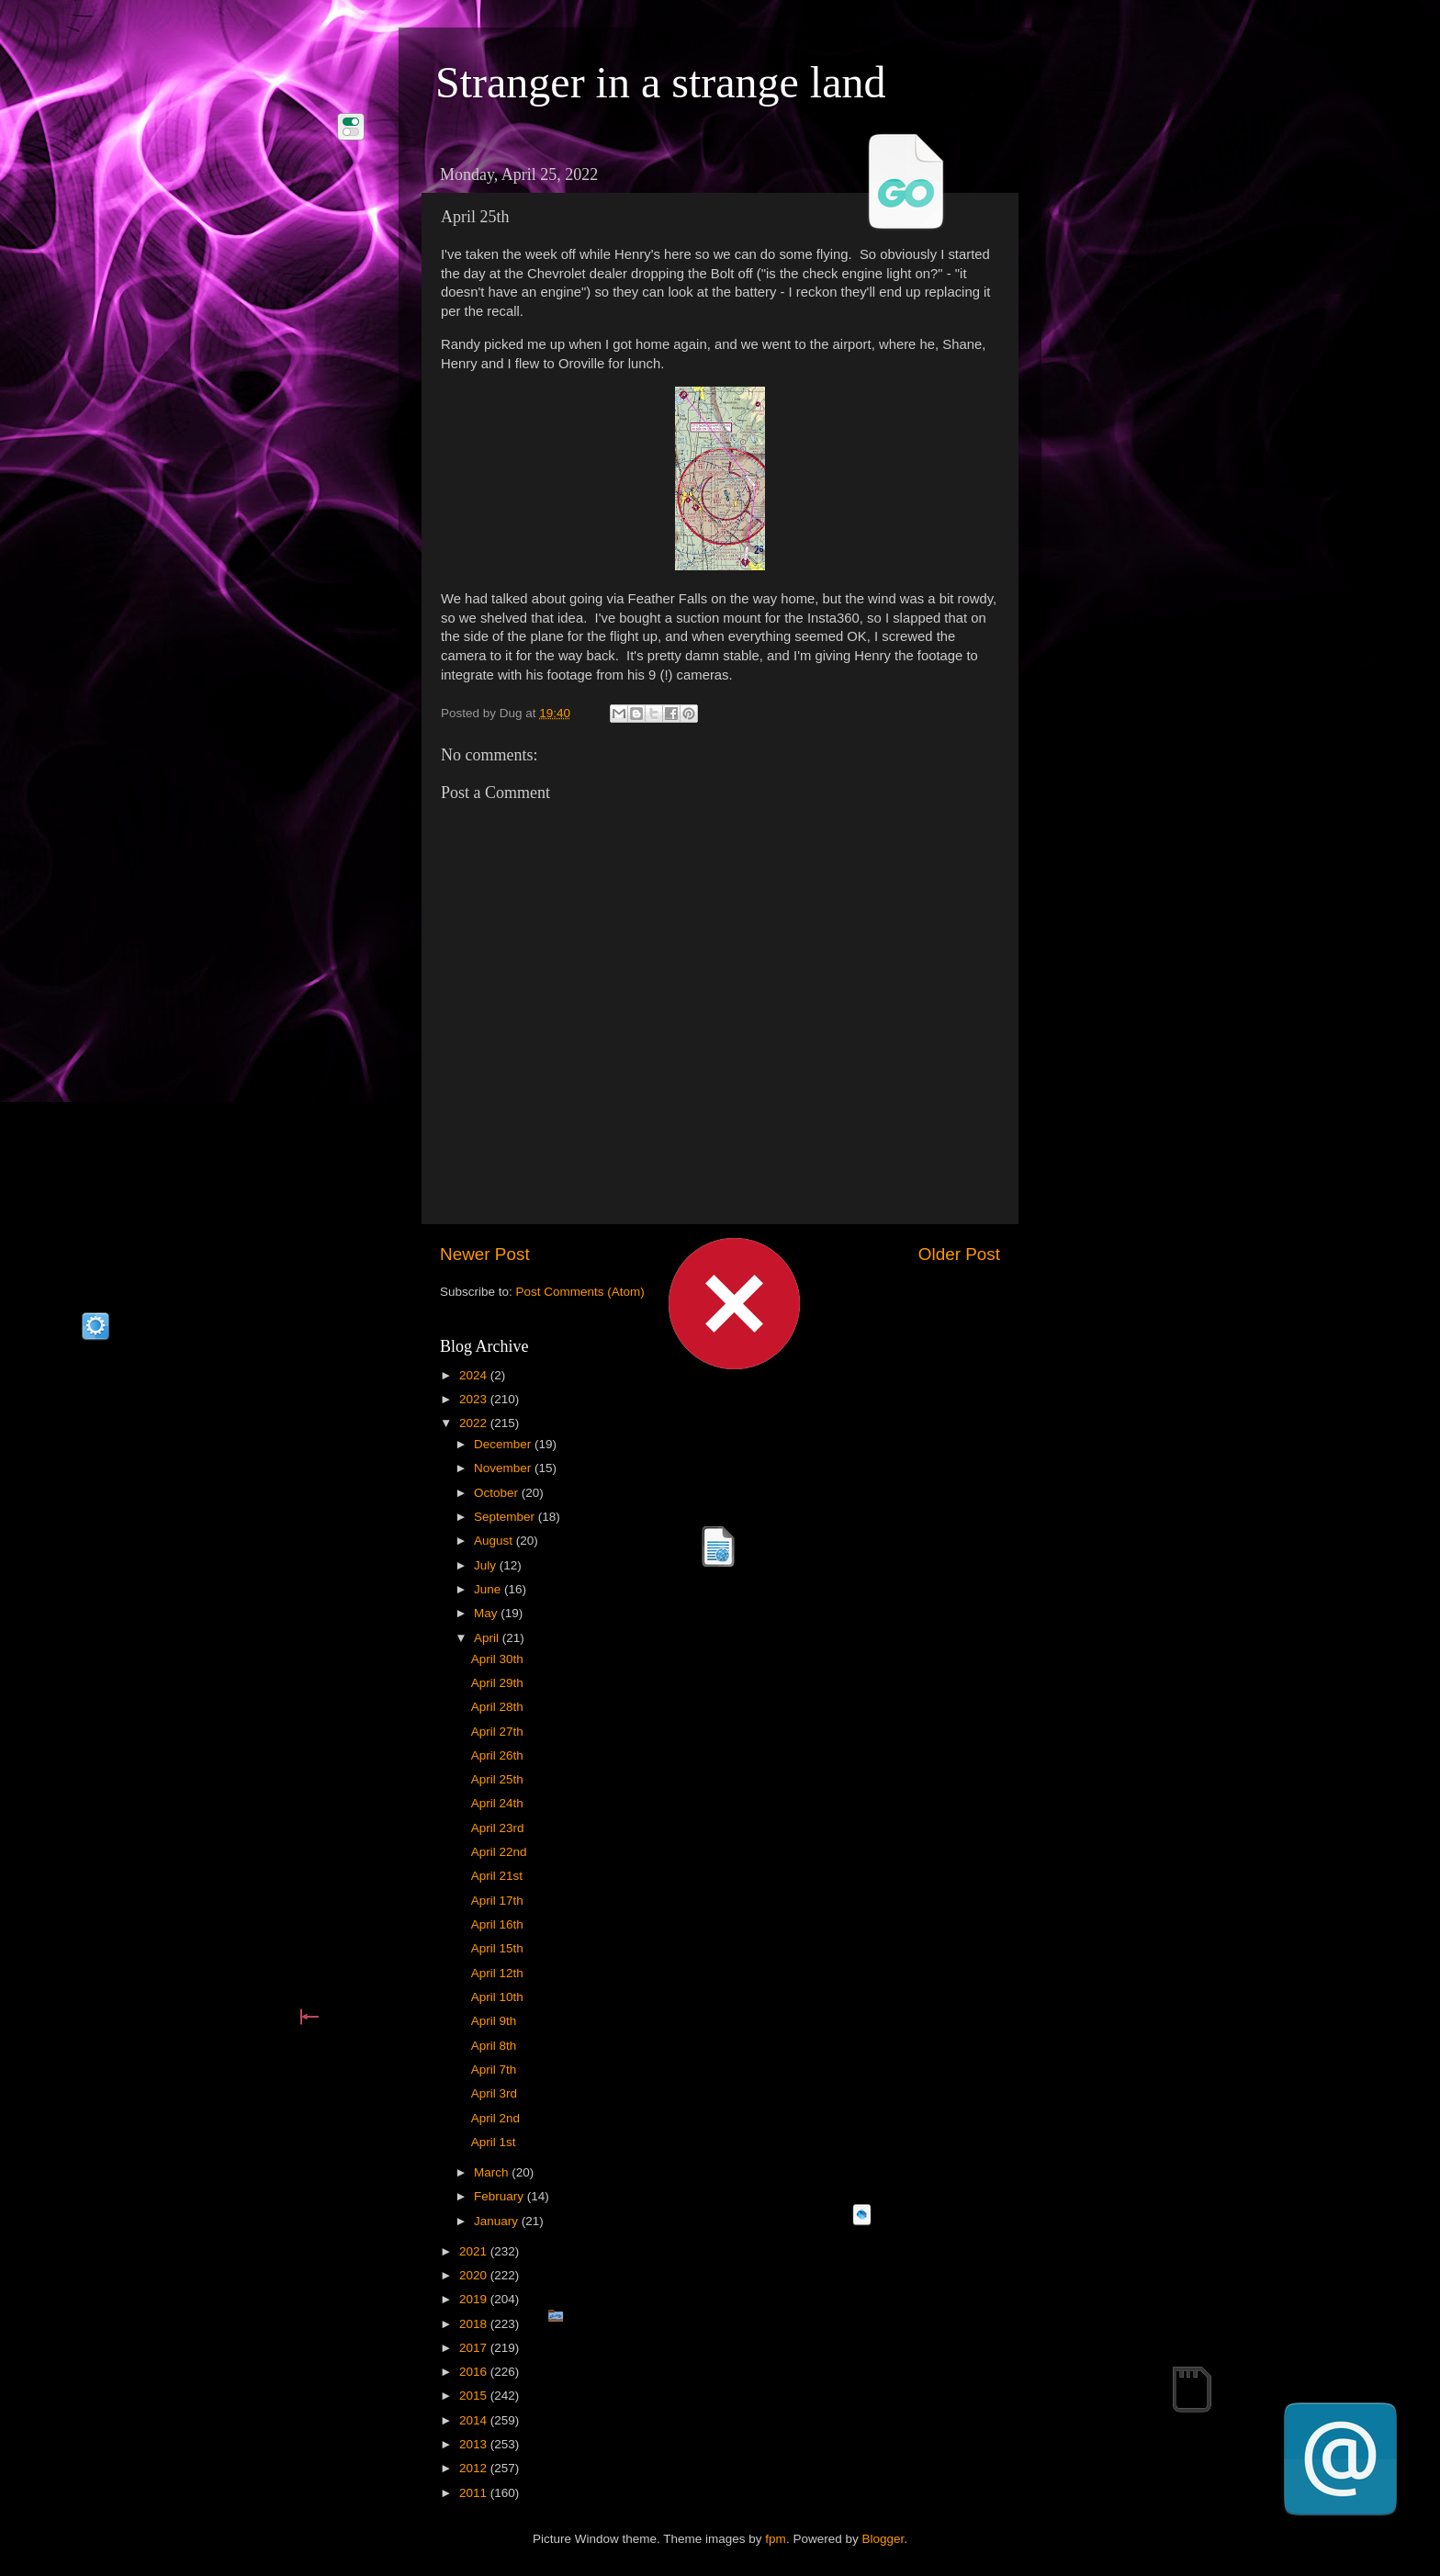 The image size is (1440, 2576). Describe the element at coordinates (309, 2017) in the screenshot. I see `go to the first item in a list or sequence` at that location.